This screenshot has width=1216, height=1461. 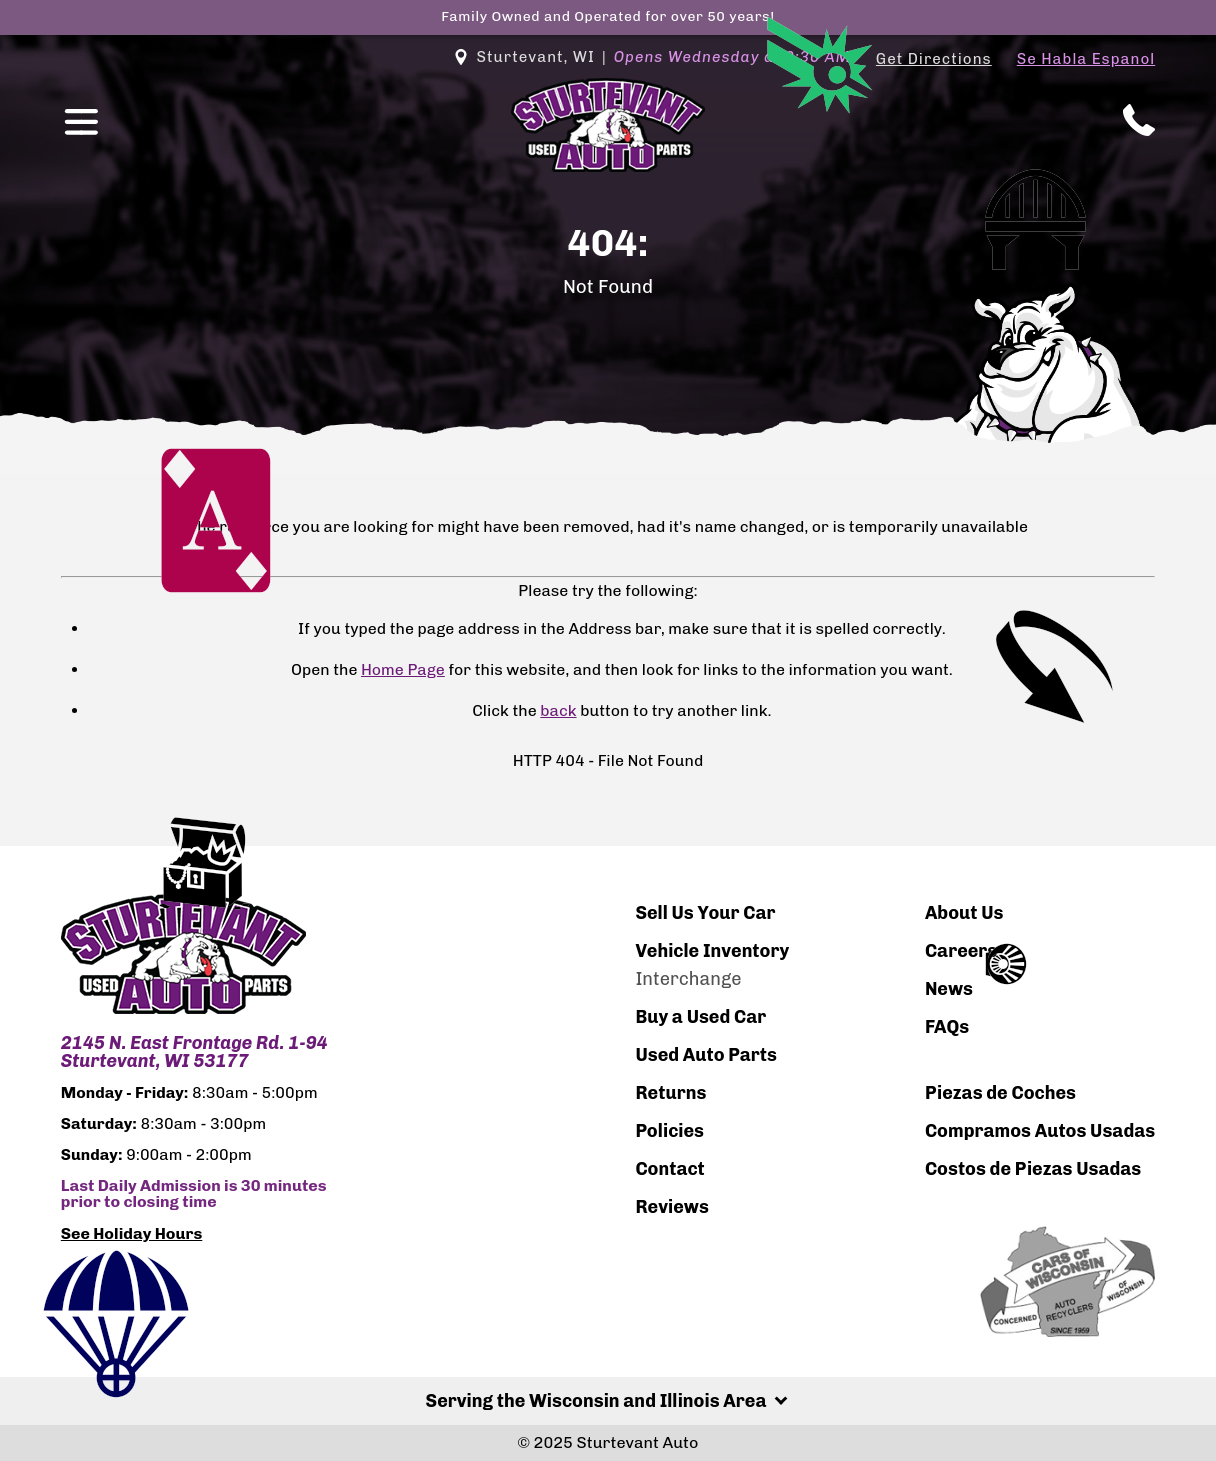 What do you see at coordinates (215, 520) in the screenshot?
I see `play a card game or access casino games` at bounding box center [215, 520].